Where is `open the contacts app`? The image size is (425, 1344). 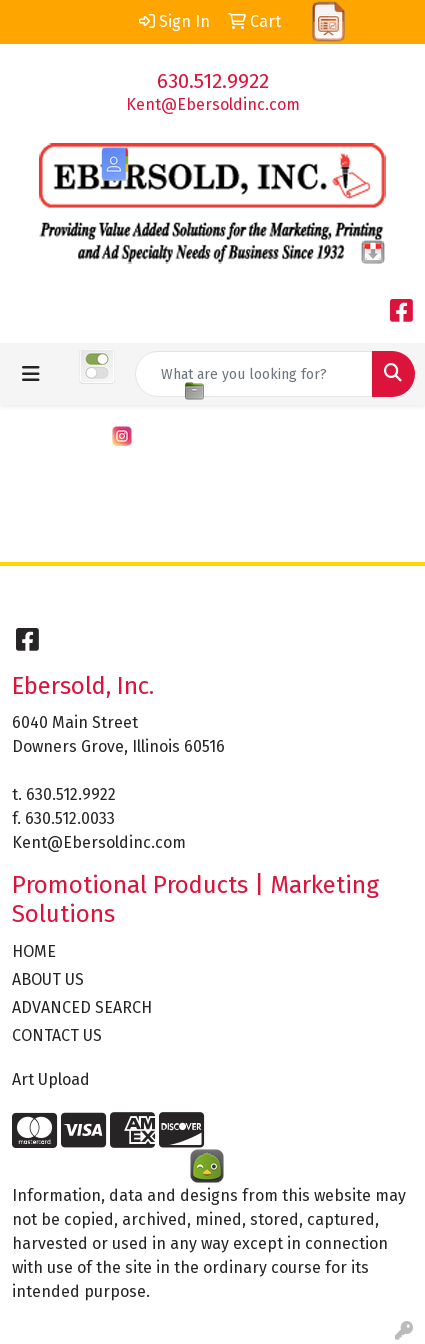
open the contacts app is located at coordinates (115, 164).